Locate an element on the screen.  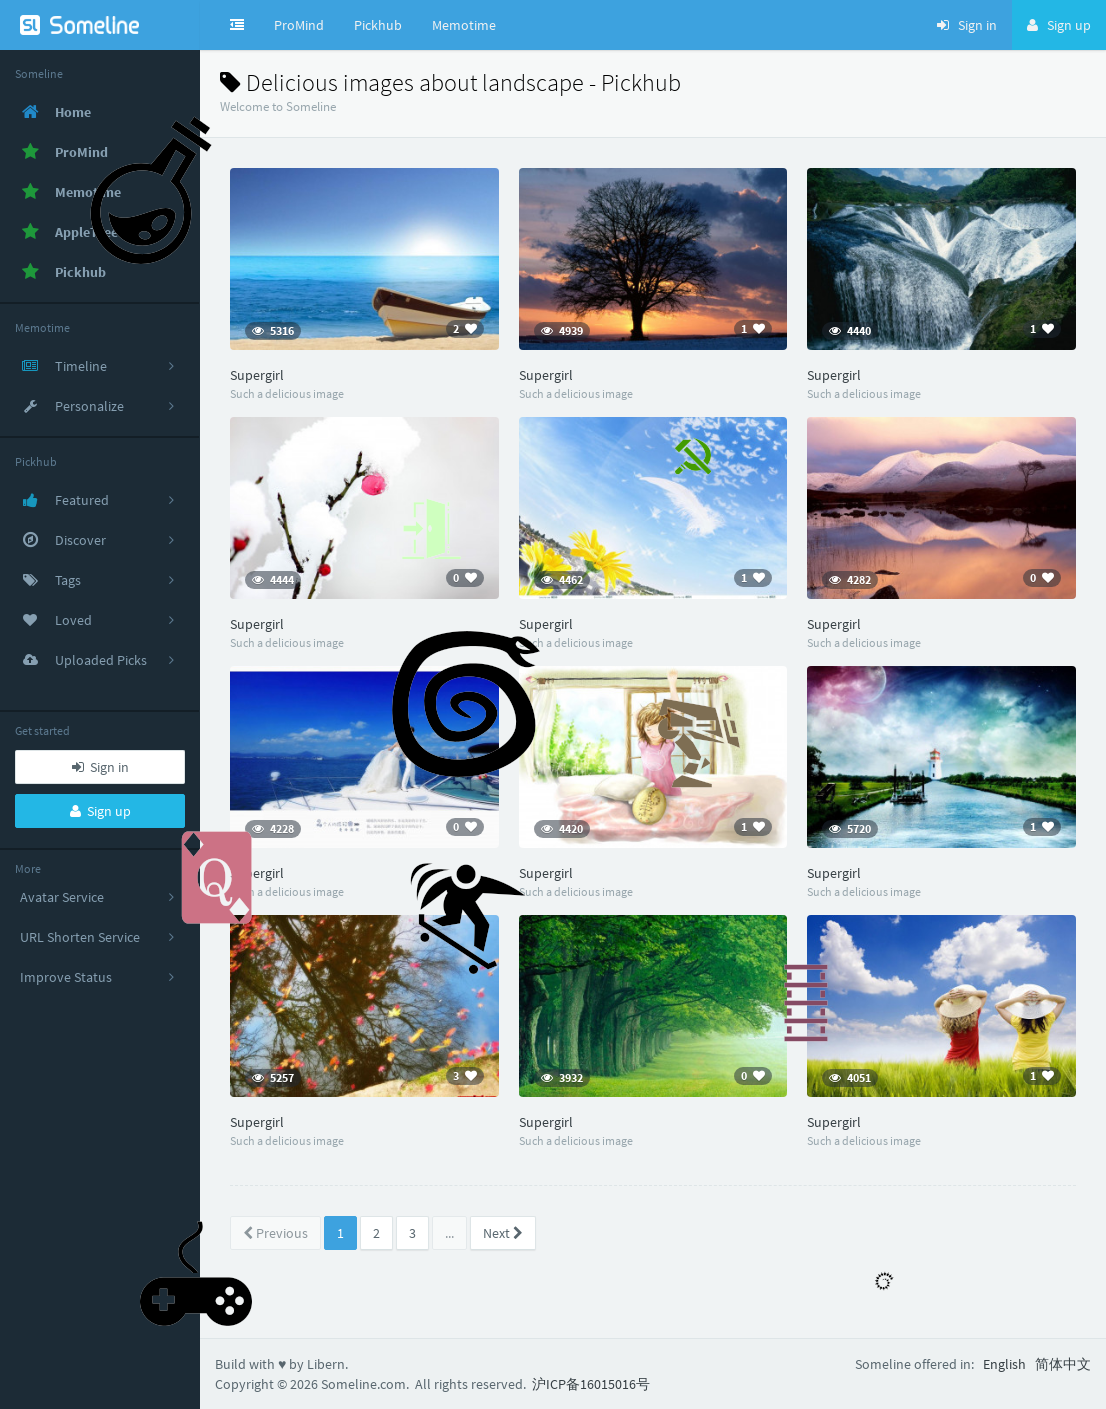
access ladder or climbing tools in game is located at coordinates (806, 1003).